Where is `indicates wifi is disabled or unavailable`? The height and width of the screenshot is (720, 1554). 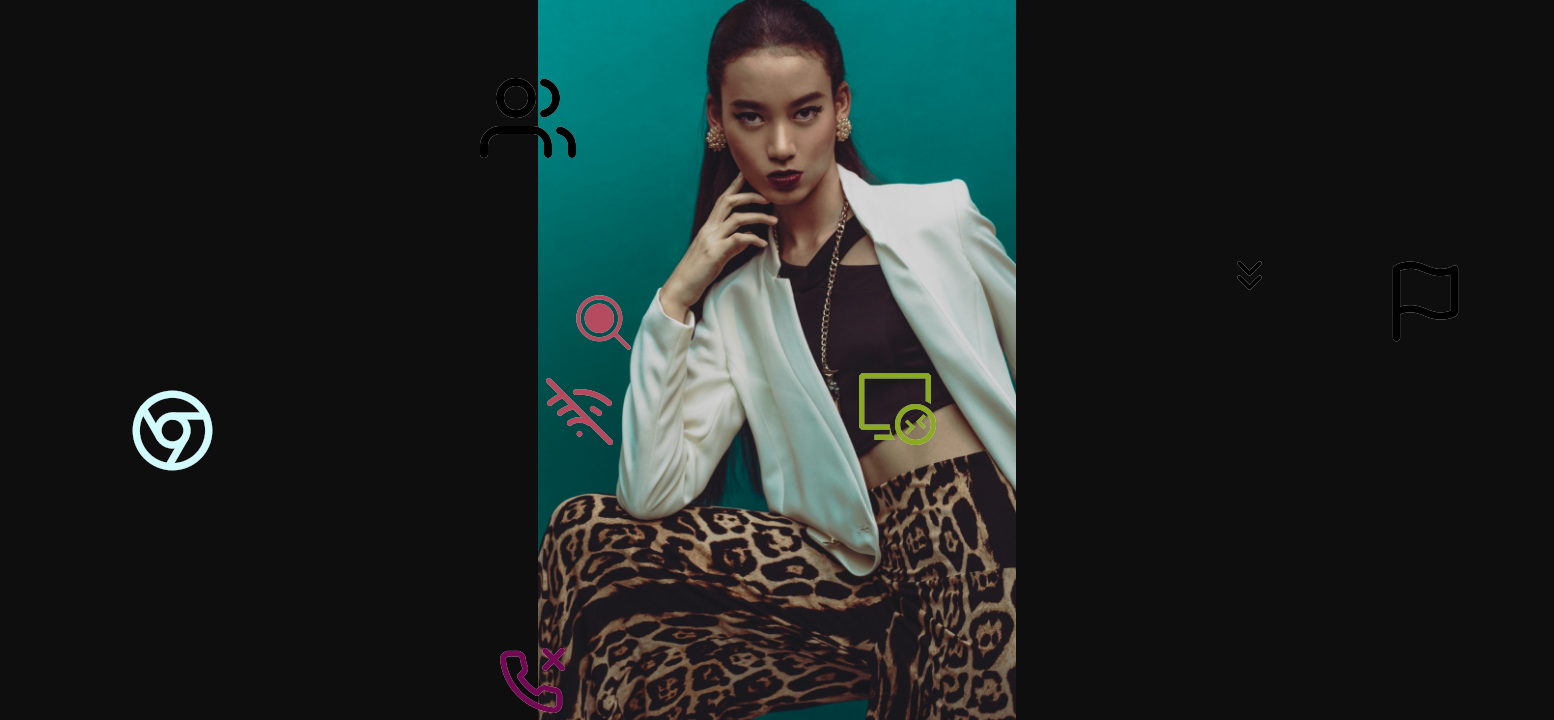 indicates wifi is disabled or unavailable is located at coordinates (579, 411).